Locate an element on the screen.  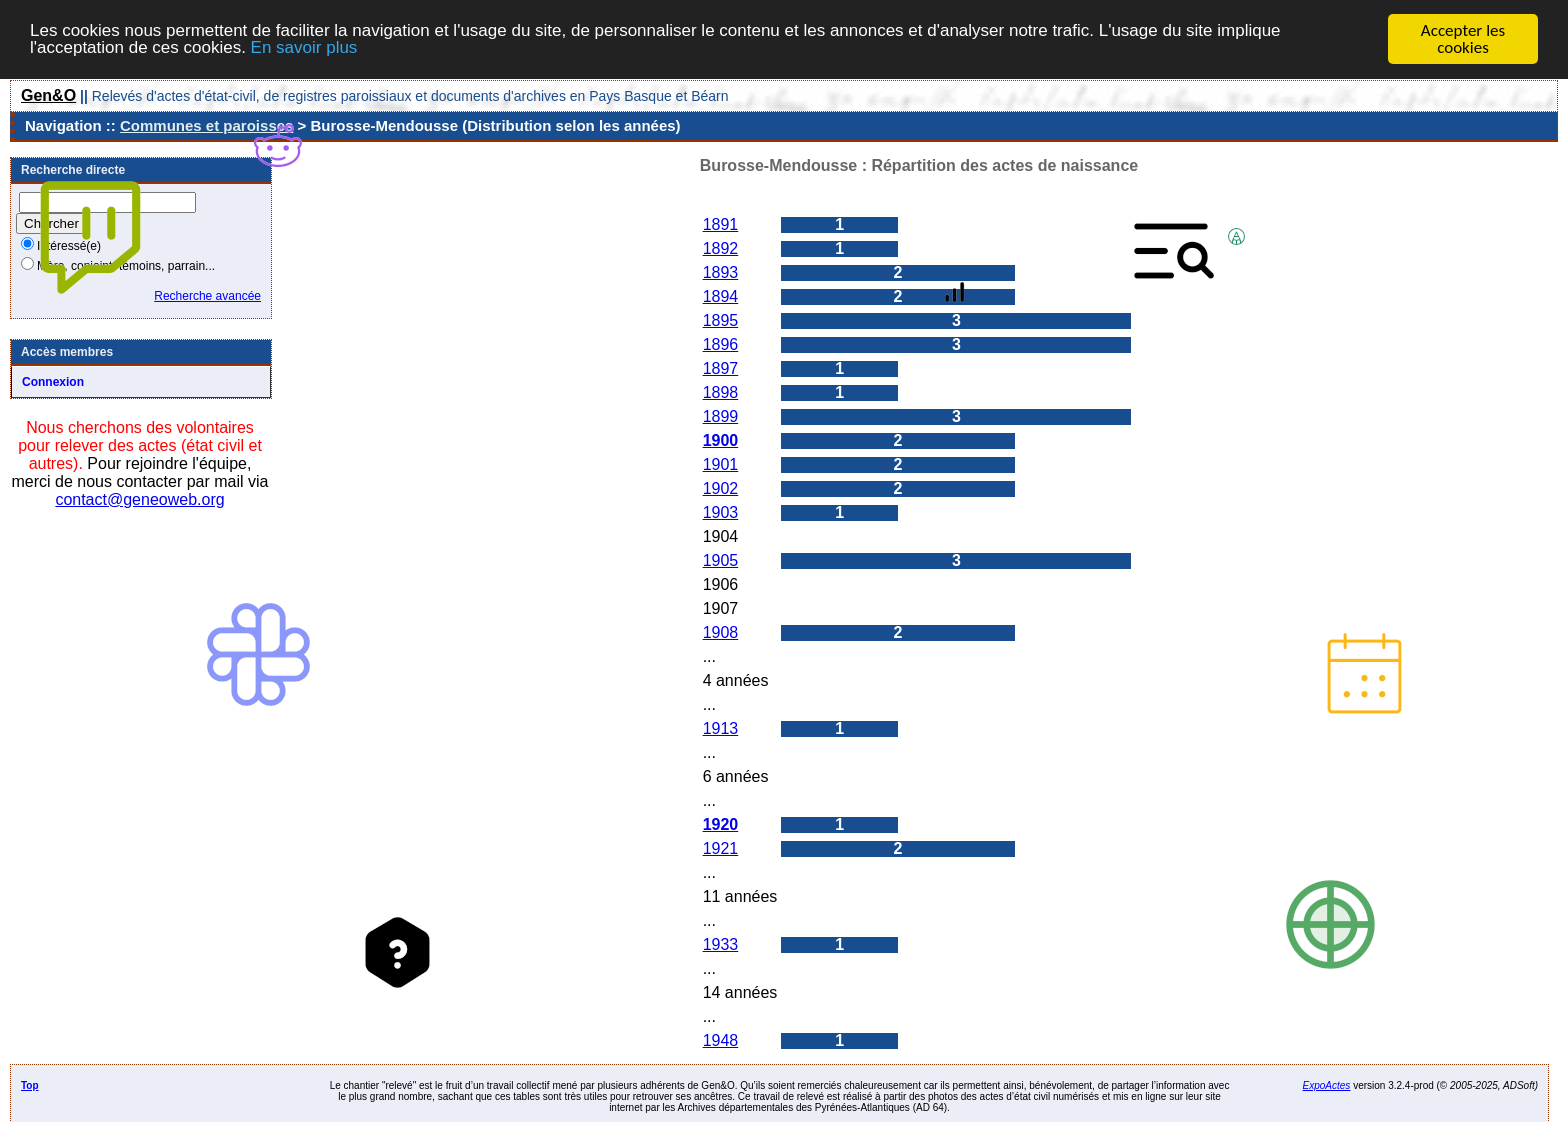
open Twitch app is located at coordinates (90, 231).